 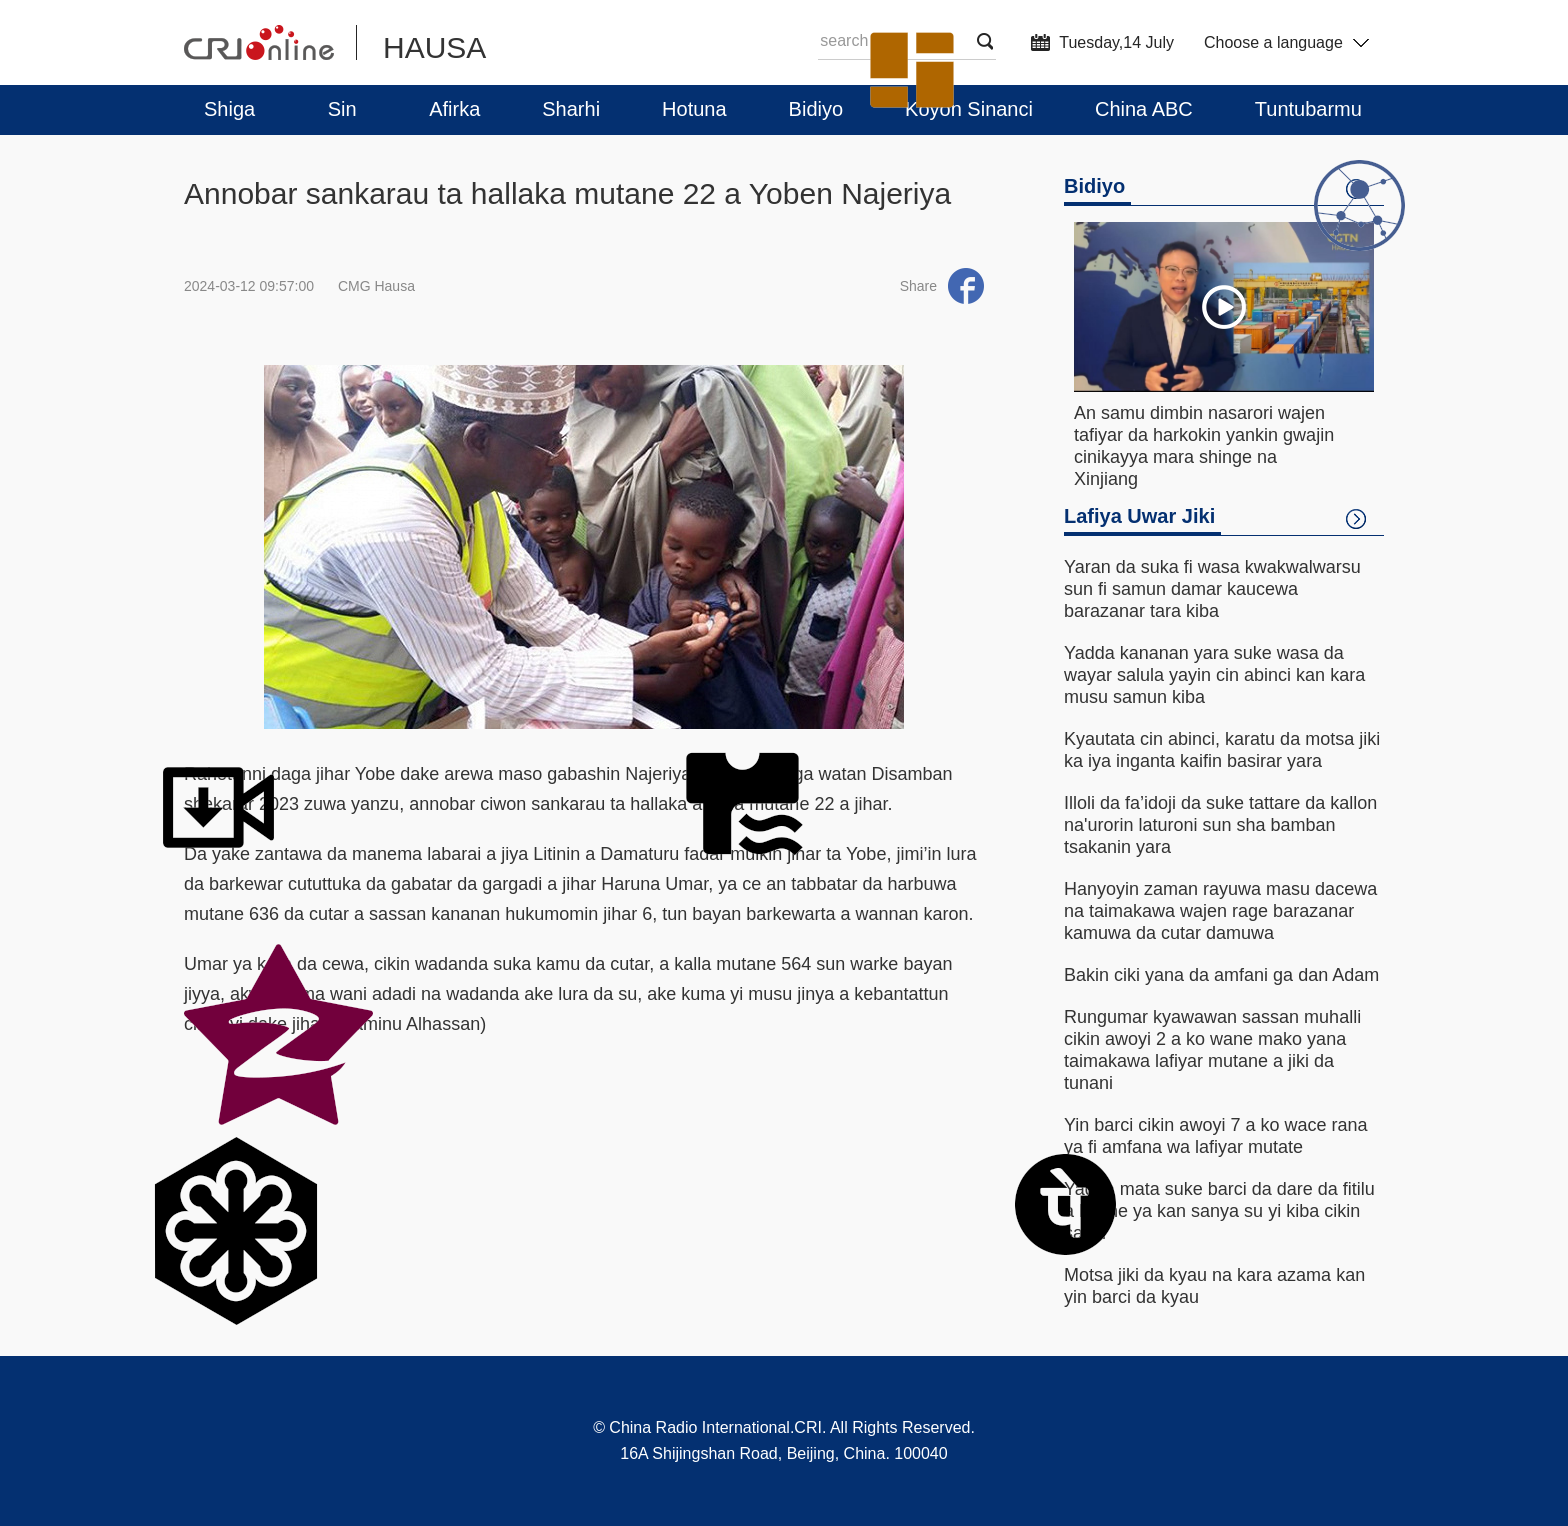 What do you see at coordinates (912, 70) in the screenshot?
I see `switch to masonry grid view` at bounding box center [912, 70].